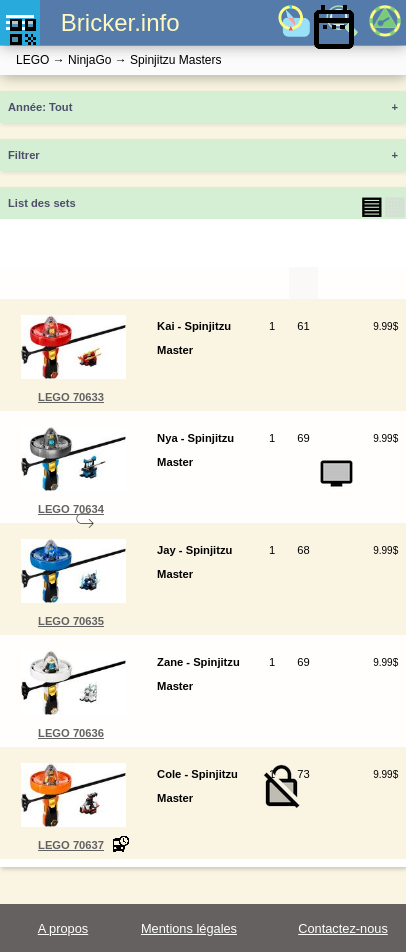 The image size is (406, 952). What do you see at coordinates (85, 520) in the screenshot?
I see `redo or repeat last action` at bounding box center [85, 520].